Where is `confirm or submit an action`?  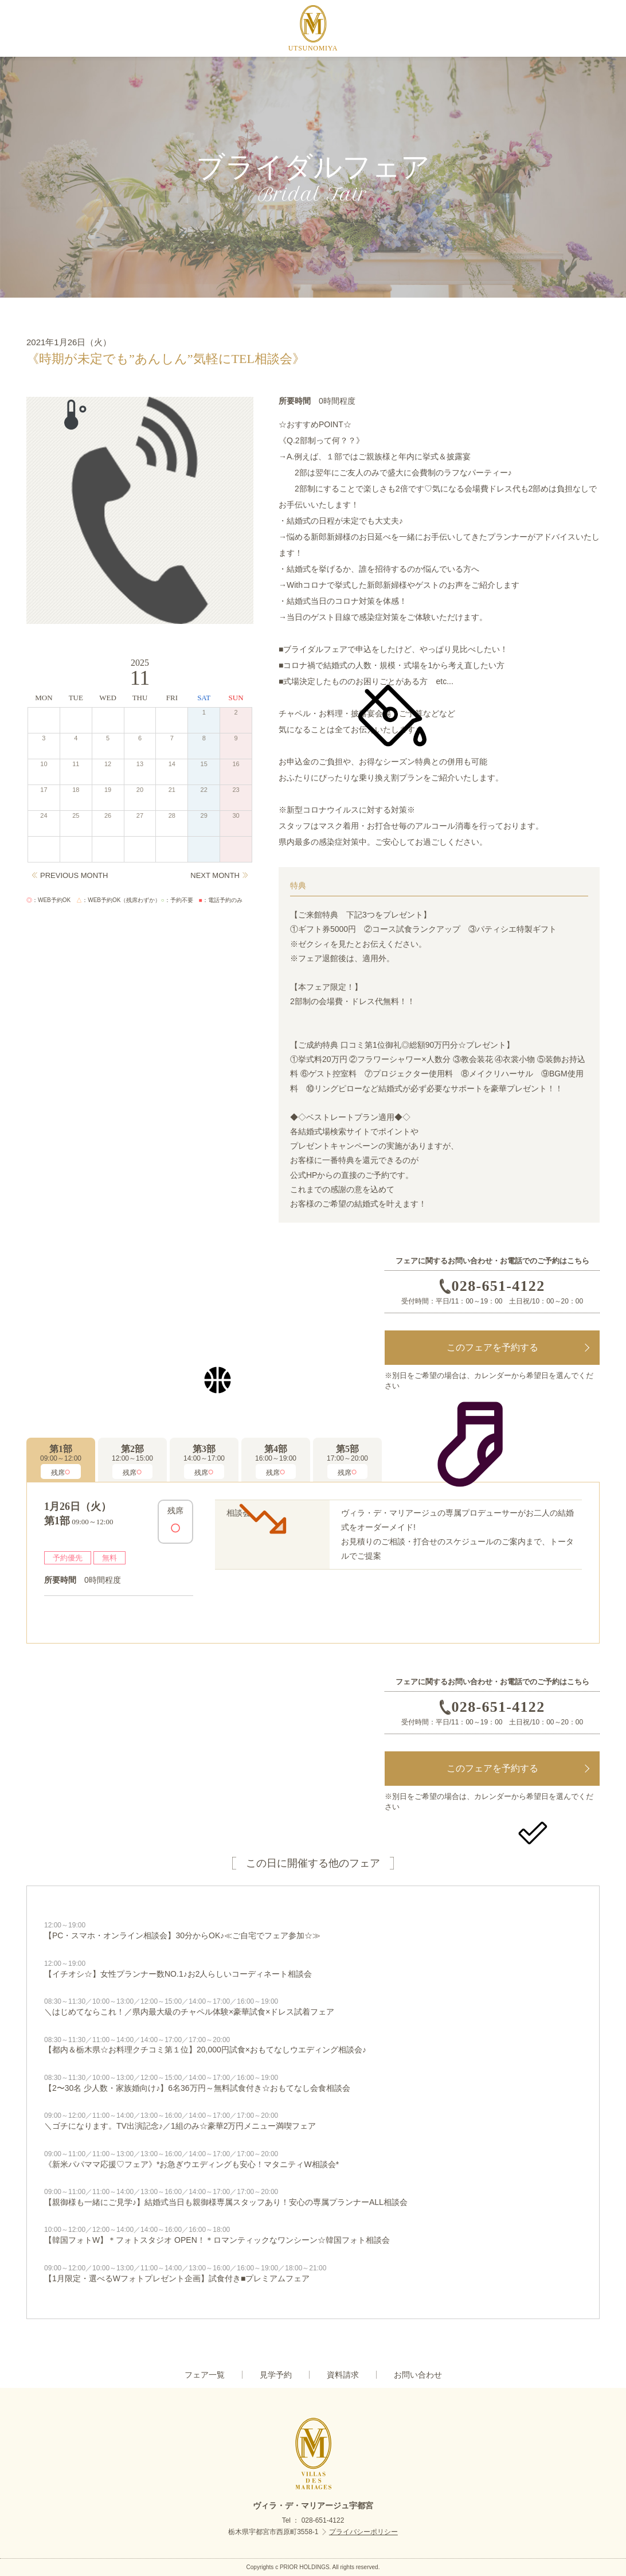 confirm or submit an action is located at coordinates (532, 1832).